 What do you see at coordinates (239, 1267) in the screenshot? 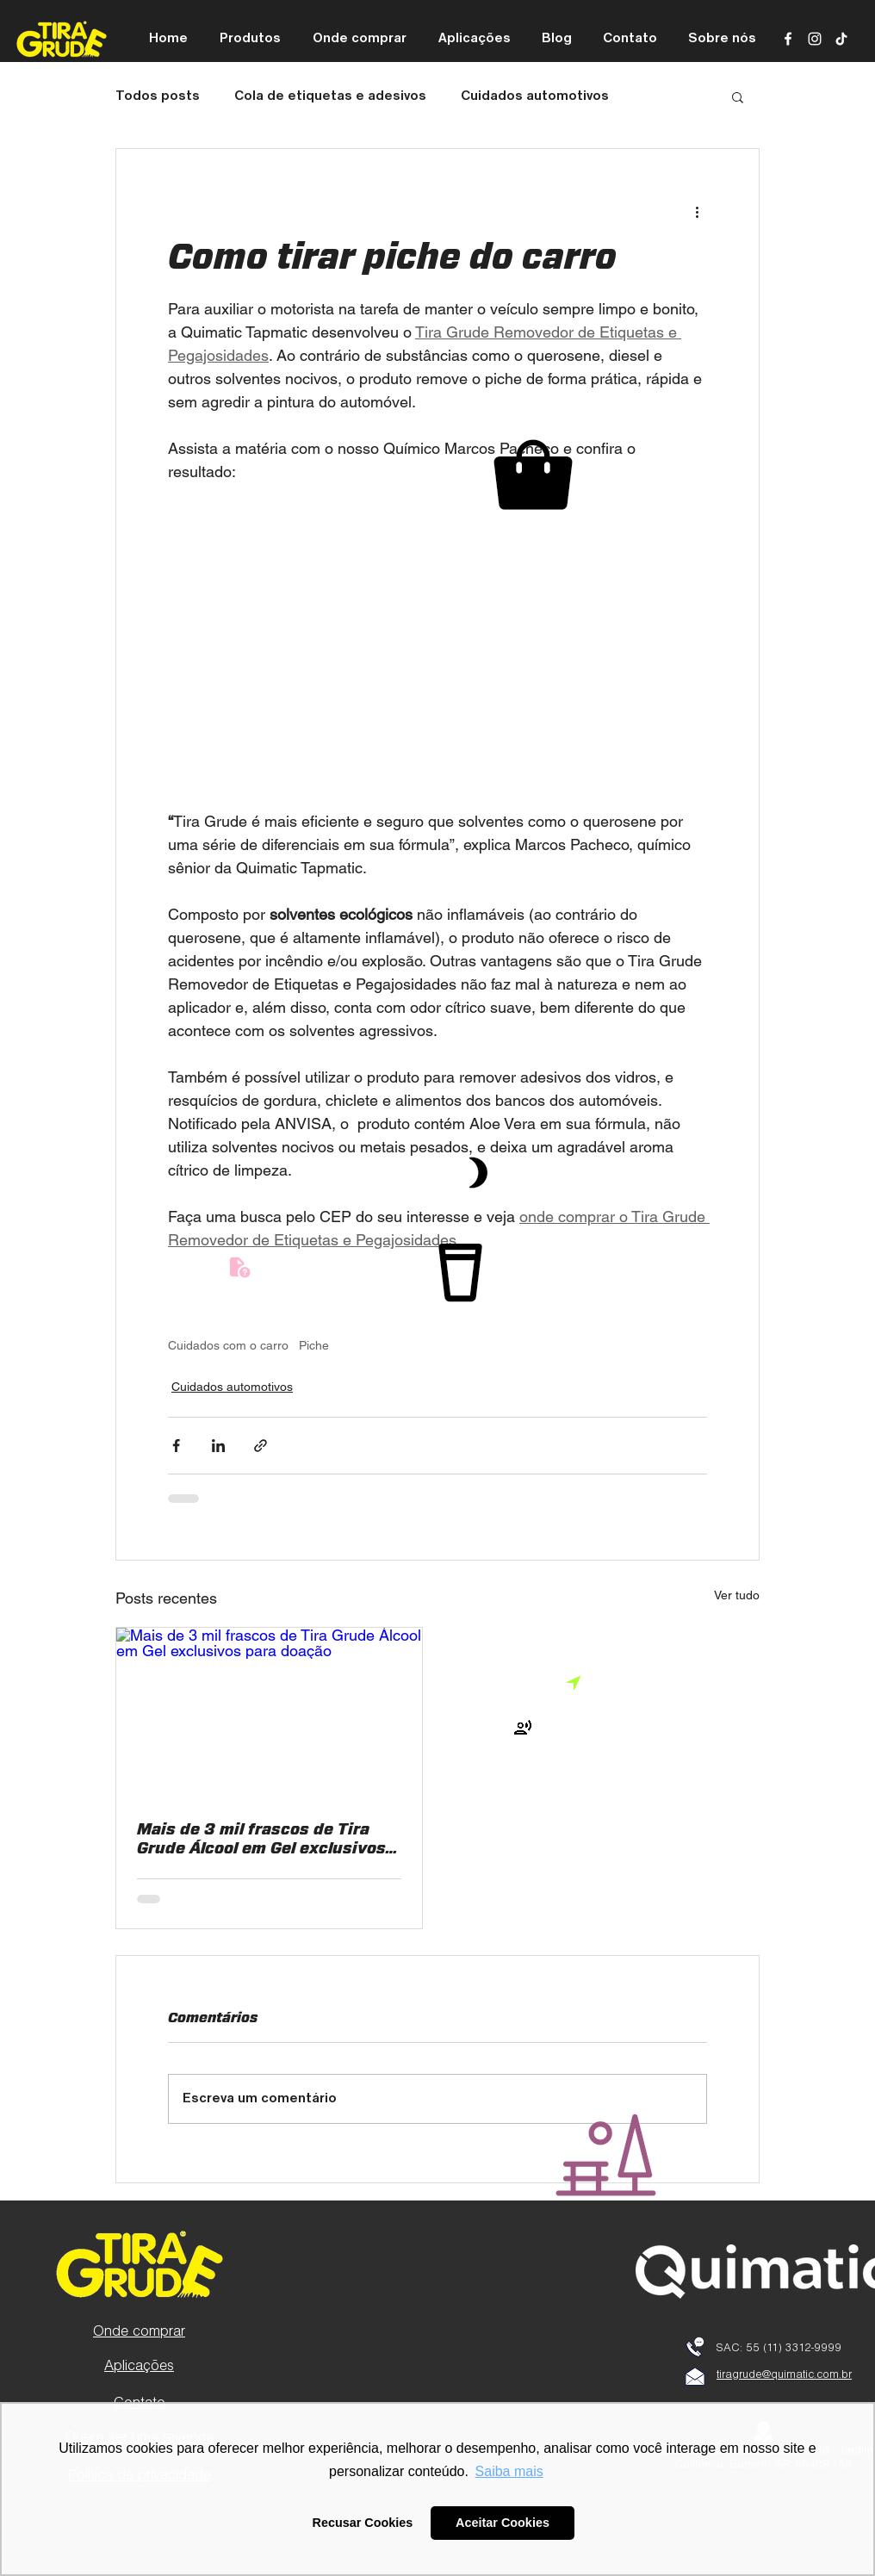
I see `get help or info about this file` at bounding box center [239, 1267].